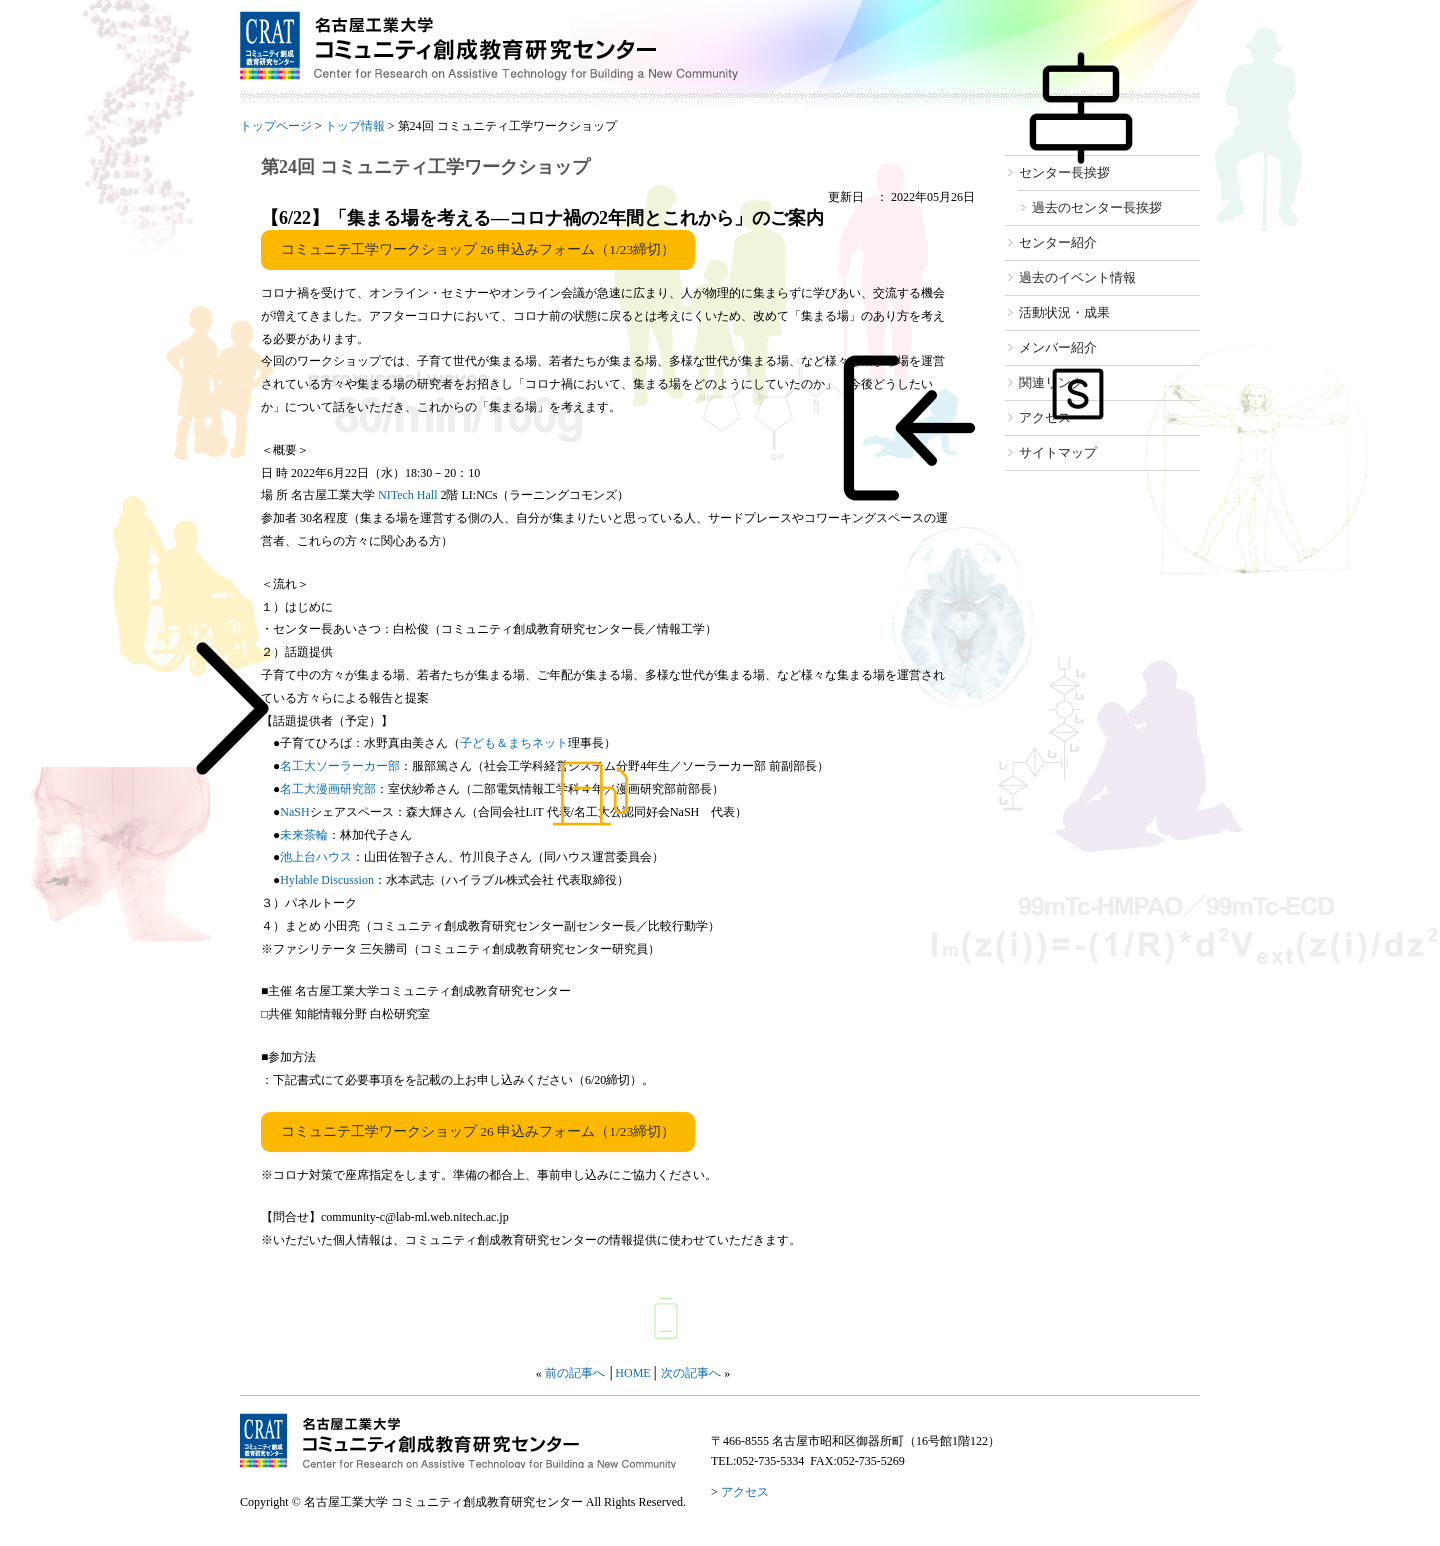 The image size is (1440, 1546). What do you see at coordinates (232, 708) in the screenshot?
I see `navigate to the next item or page` at bounding box center [232, 708].